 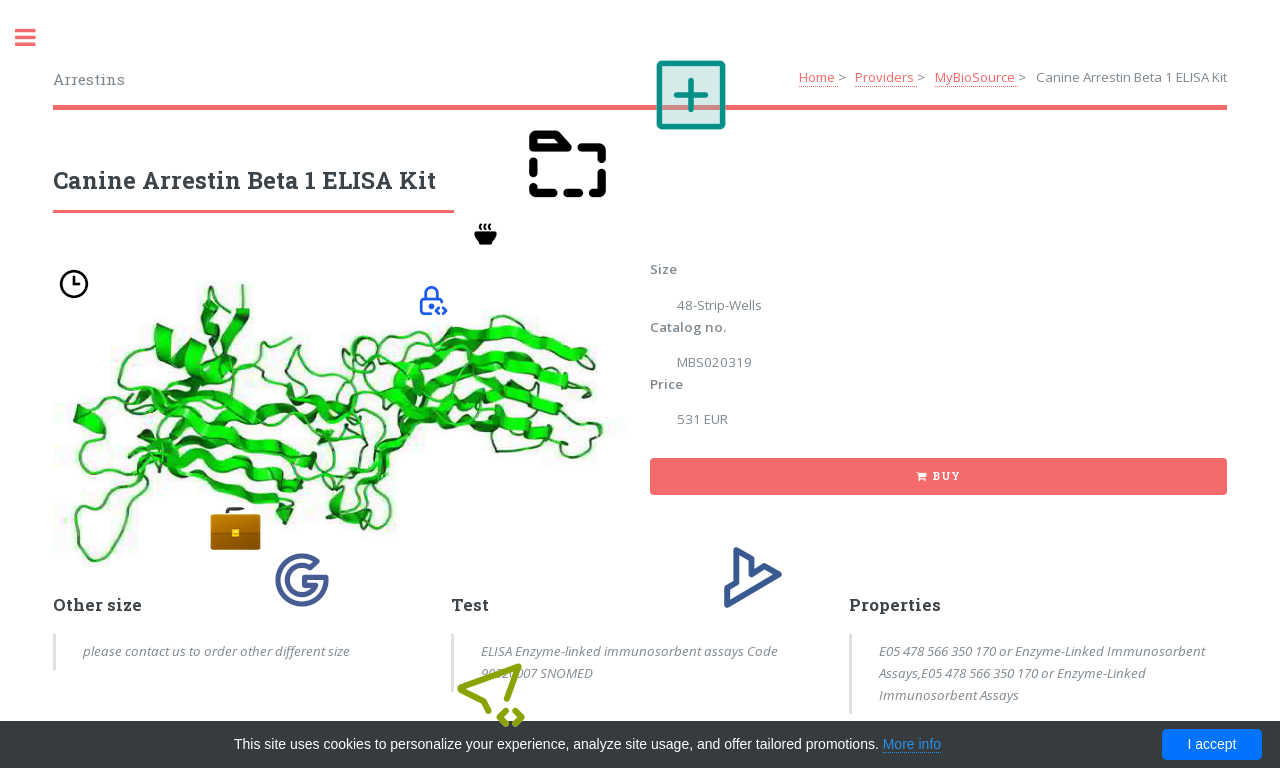 What do you see at coordinates (431, 300) in the screenshot?
I see `access code-protected security settings` at bounding box center [431, 300].